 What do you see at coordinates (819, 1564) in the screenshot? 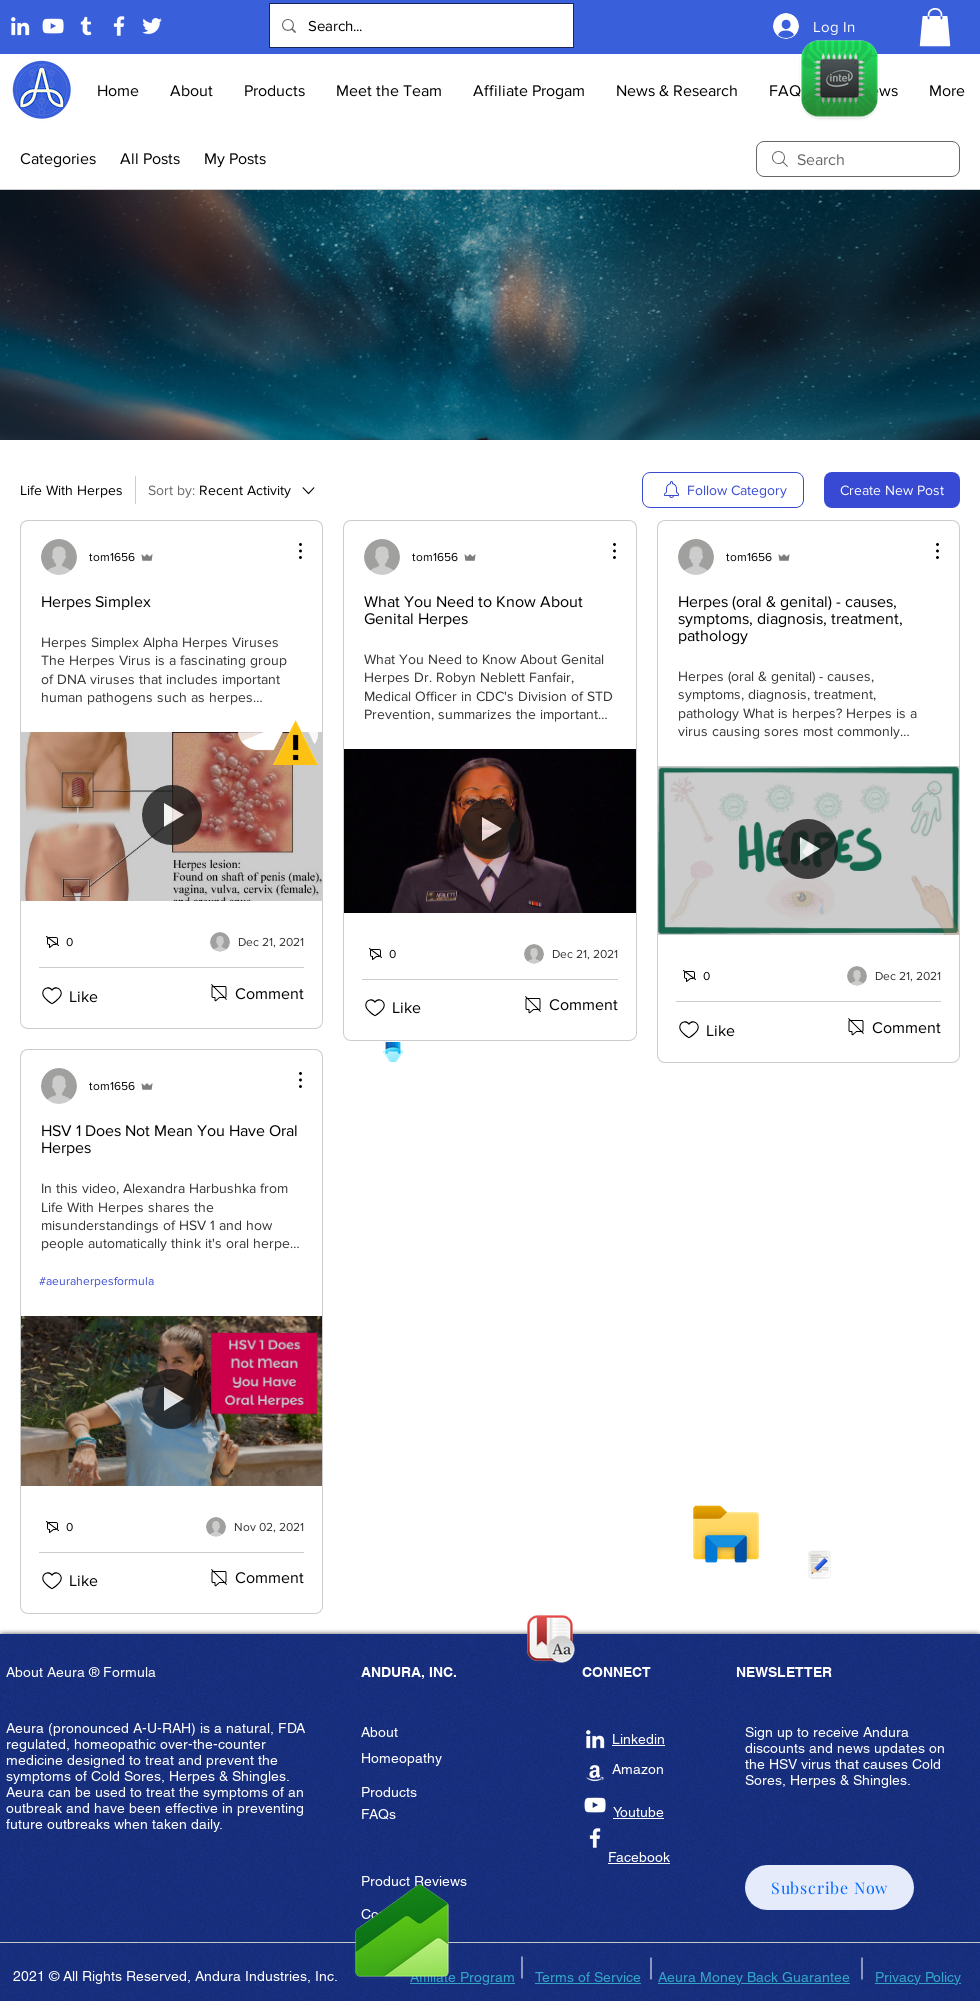
I see `open the text editor application` at bounding box center [819, 1564].